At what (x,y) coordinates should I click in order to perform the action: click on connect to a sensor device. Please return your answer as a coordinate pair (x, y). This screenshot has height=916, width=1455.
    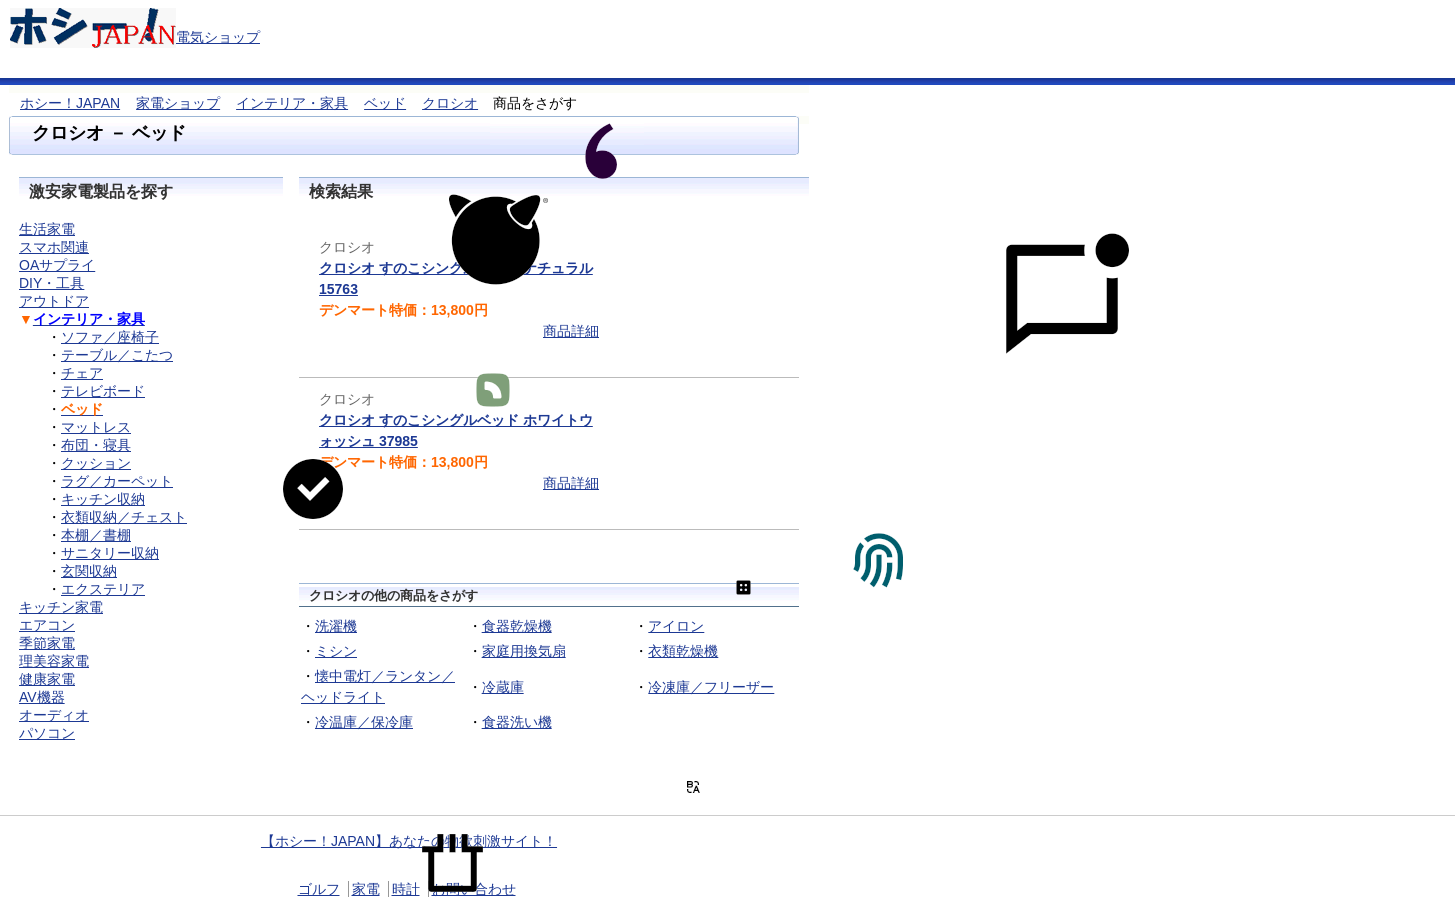
    Looking at the image, I should click on (452, 864).